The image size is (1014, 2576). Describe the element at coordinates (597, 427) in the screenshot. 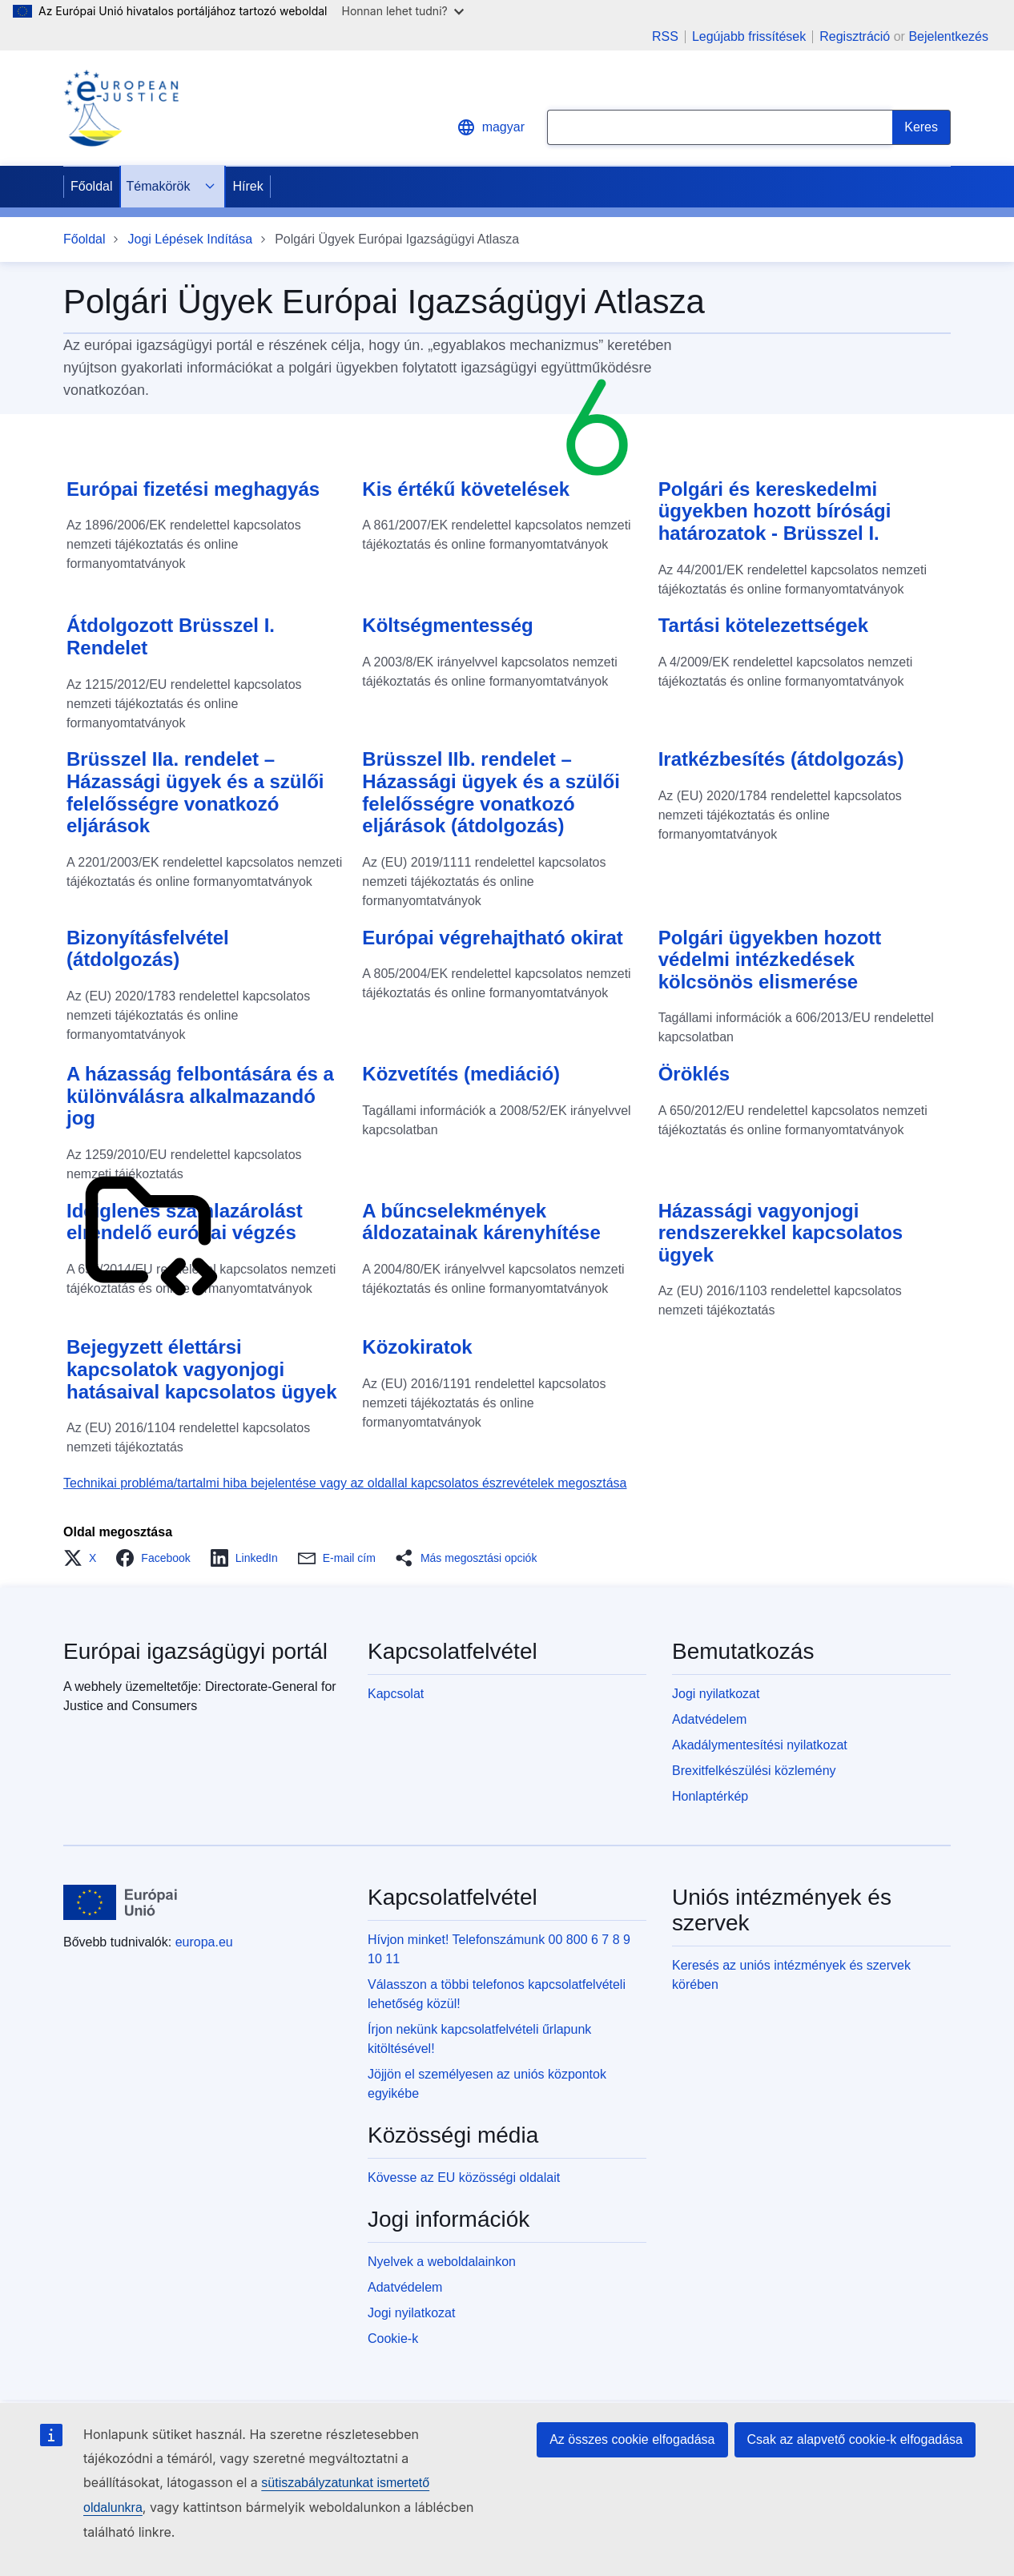

I see `indicates the number six in a list or sequence` at that location.